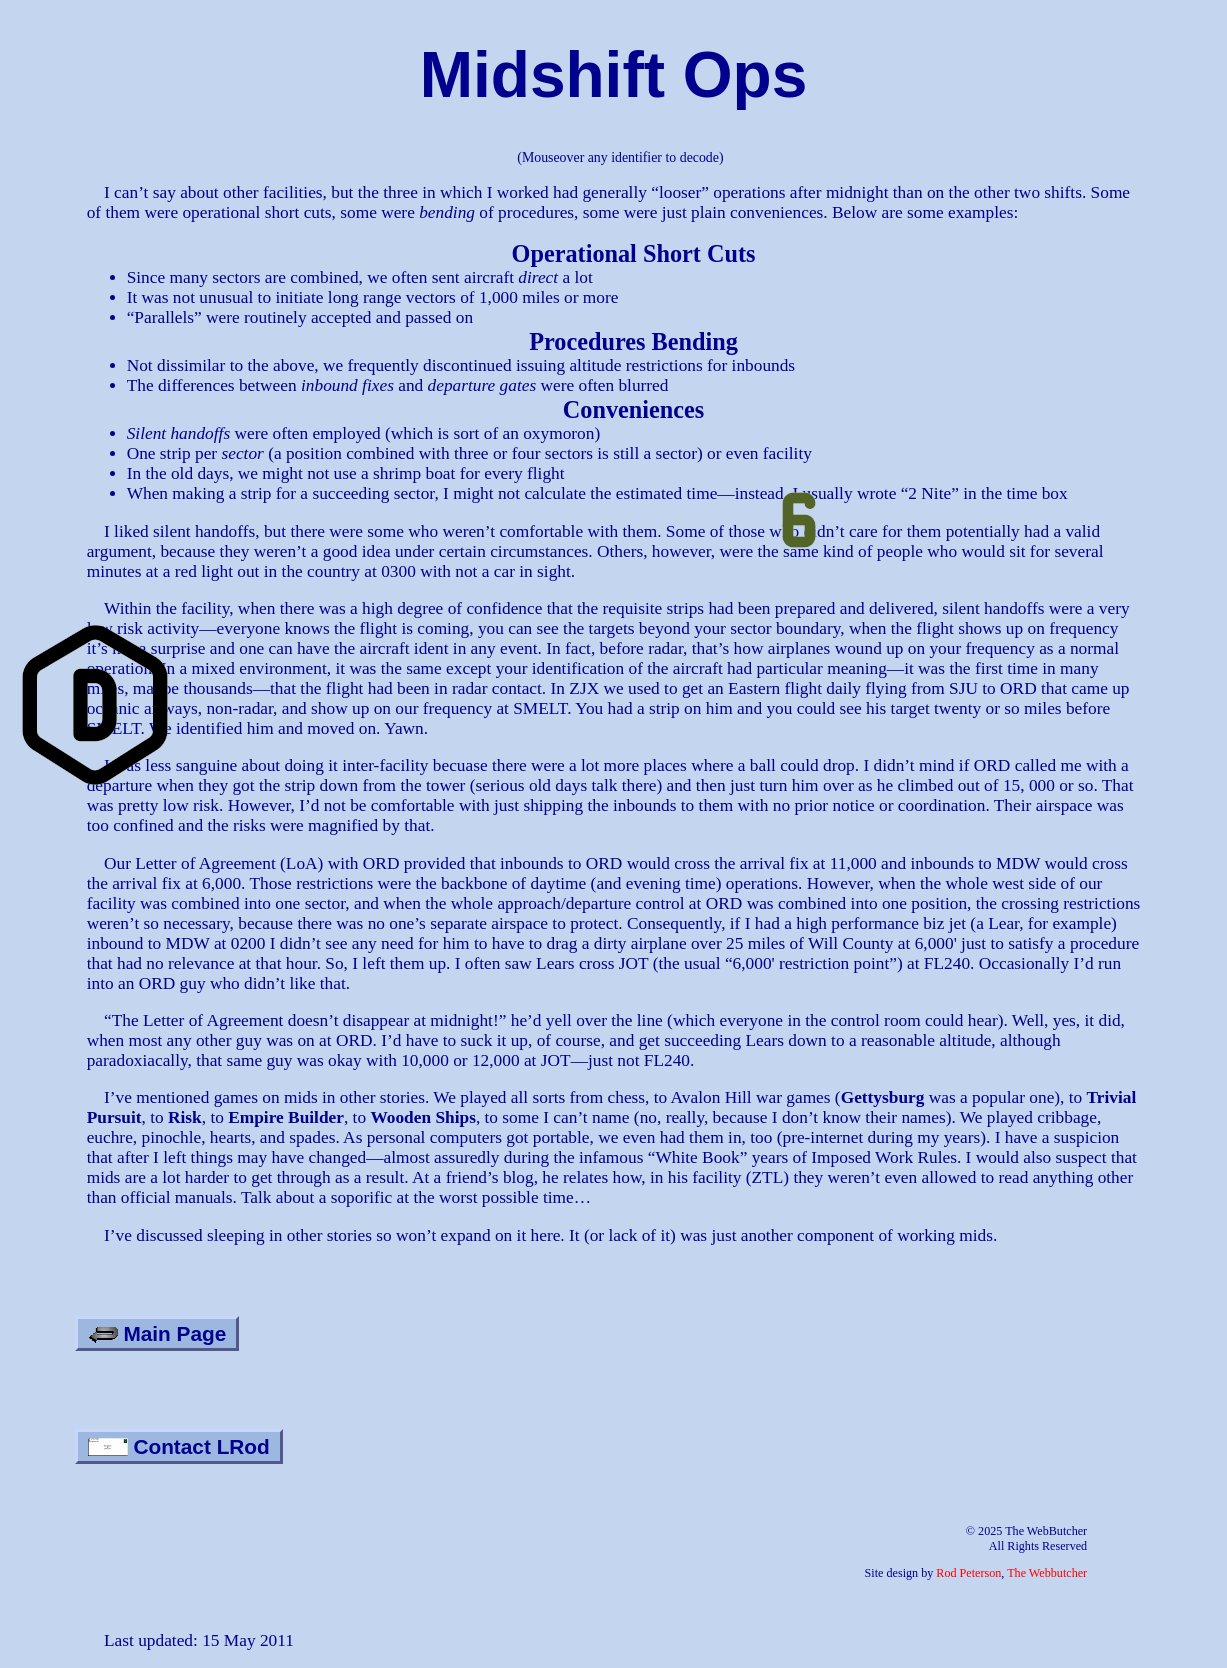 This screenshot has width=1227, height=1668. I want to click on app icon or logo featuring the letter D, so click(95, 705).